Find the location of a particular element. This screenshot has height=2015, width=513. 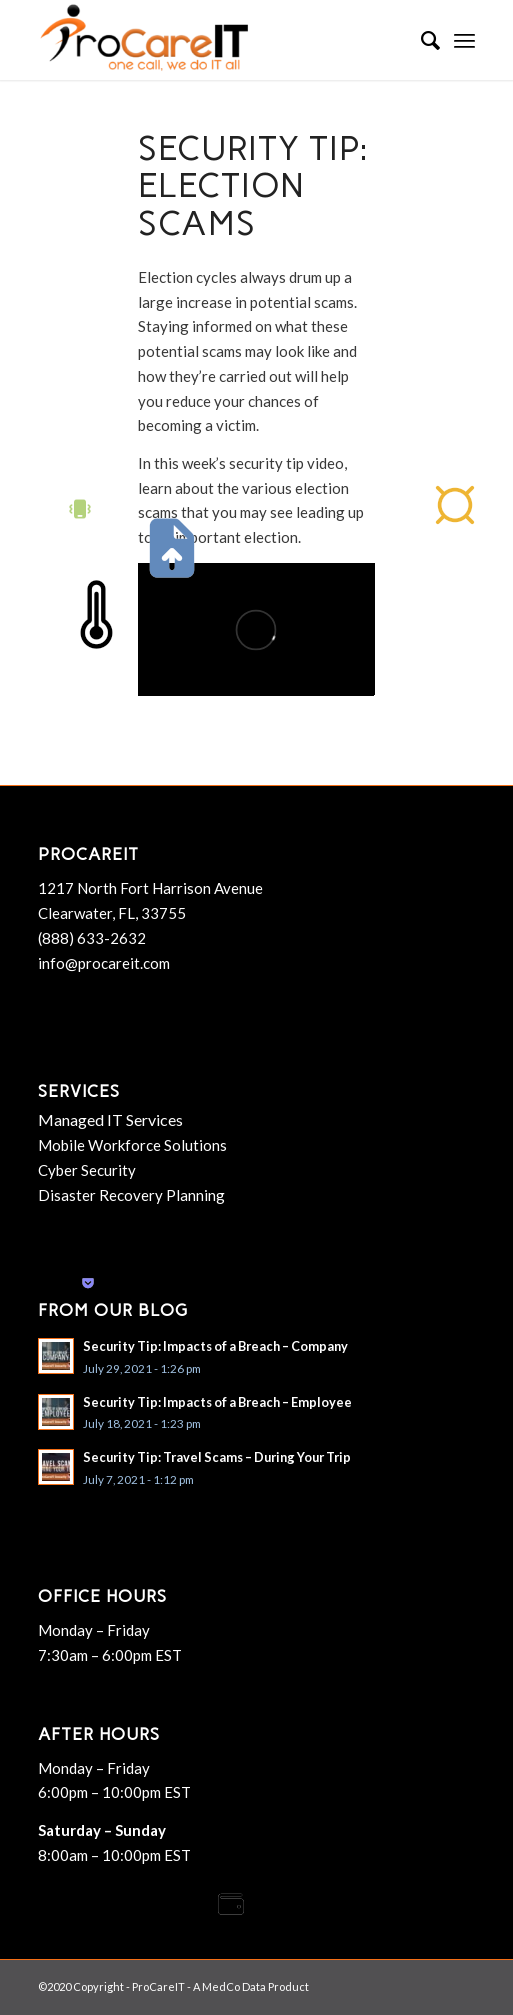

view current temperature is located at coordinates (96, 614).